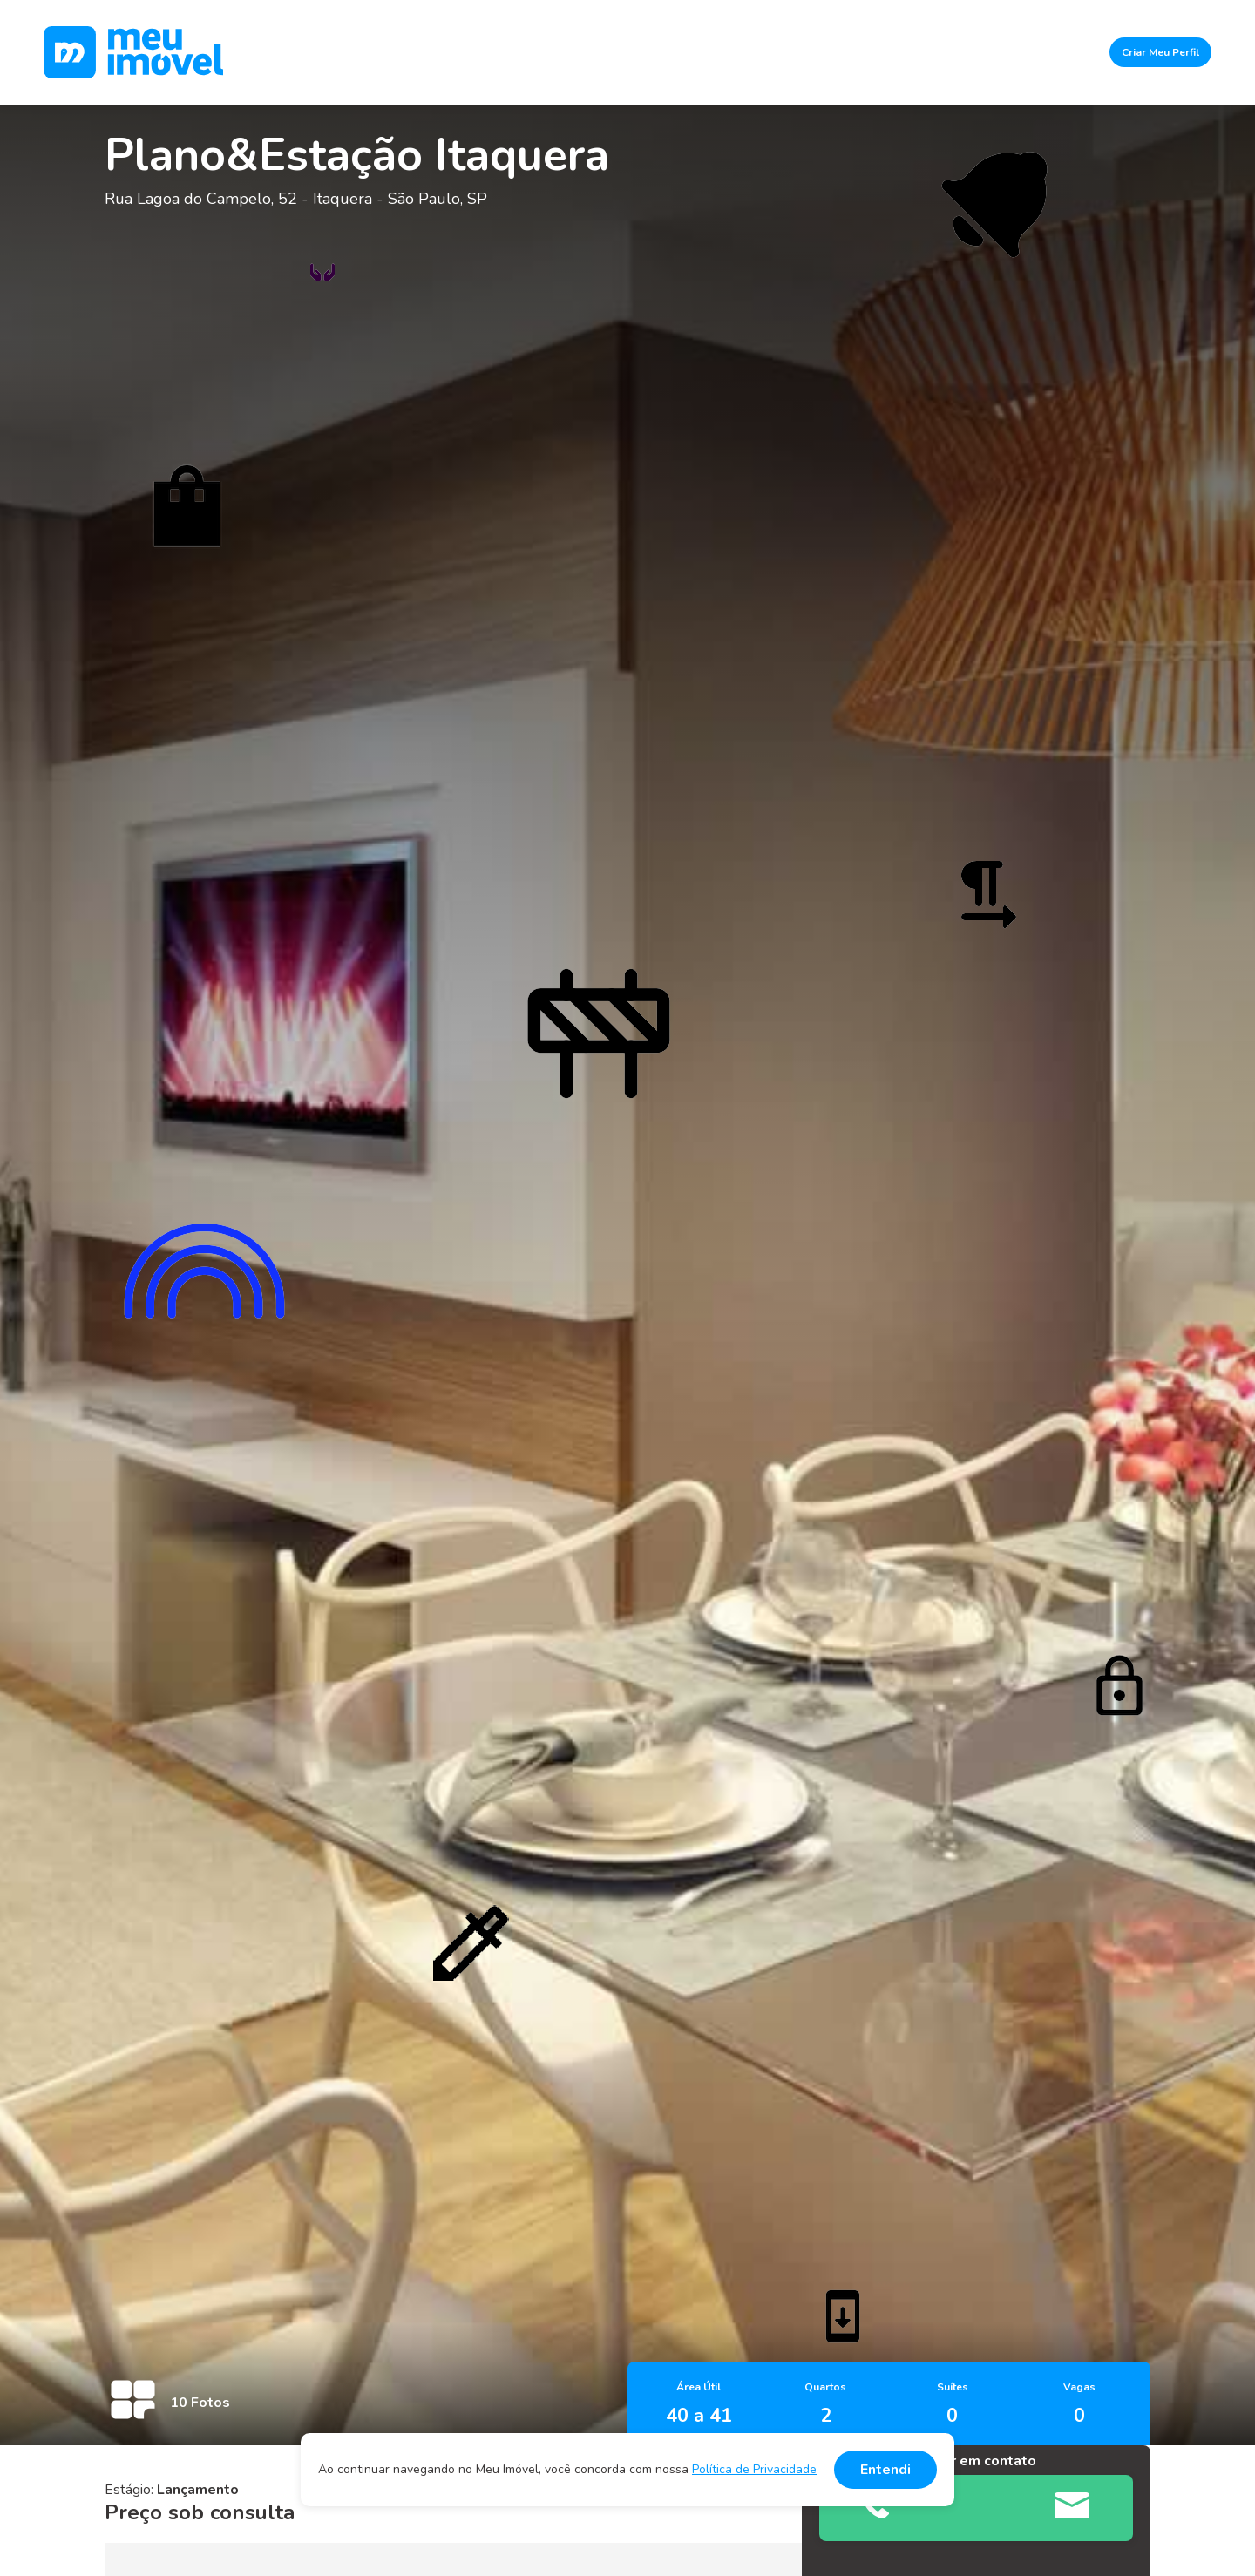  What do you see at coordinates (1119, 1686) in the screenshot?
I see `indicates a locked or secured item` at bounding box center [1119, 1686].